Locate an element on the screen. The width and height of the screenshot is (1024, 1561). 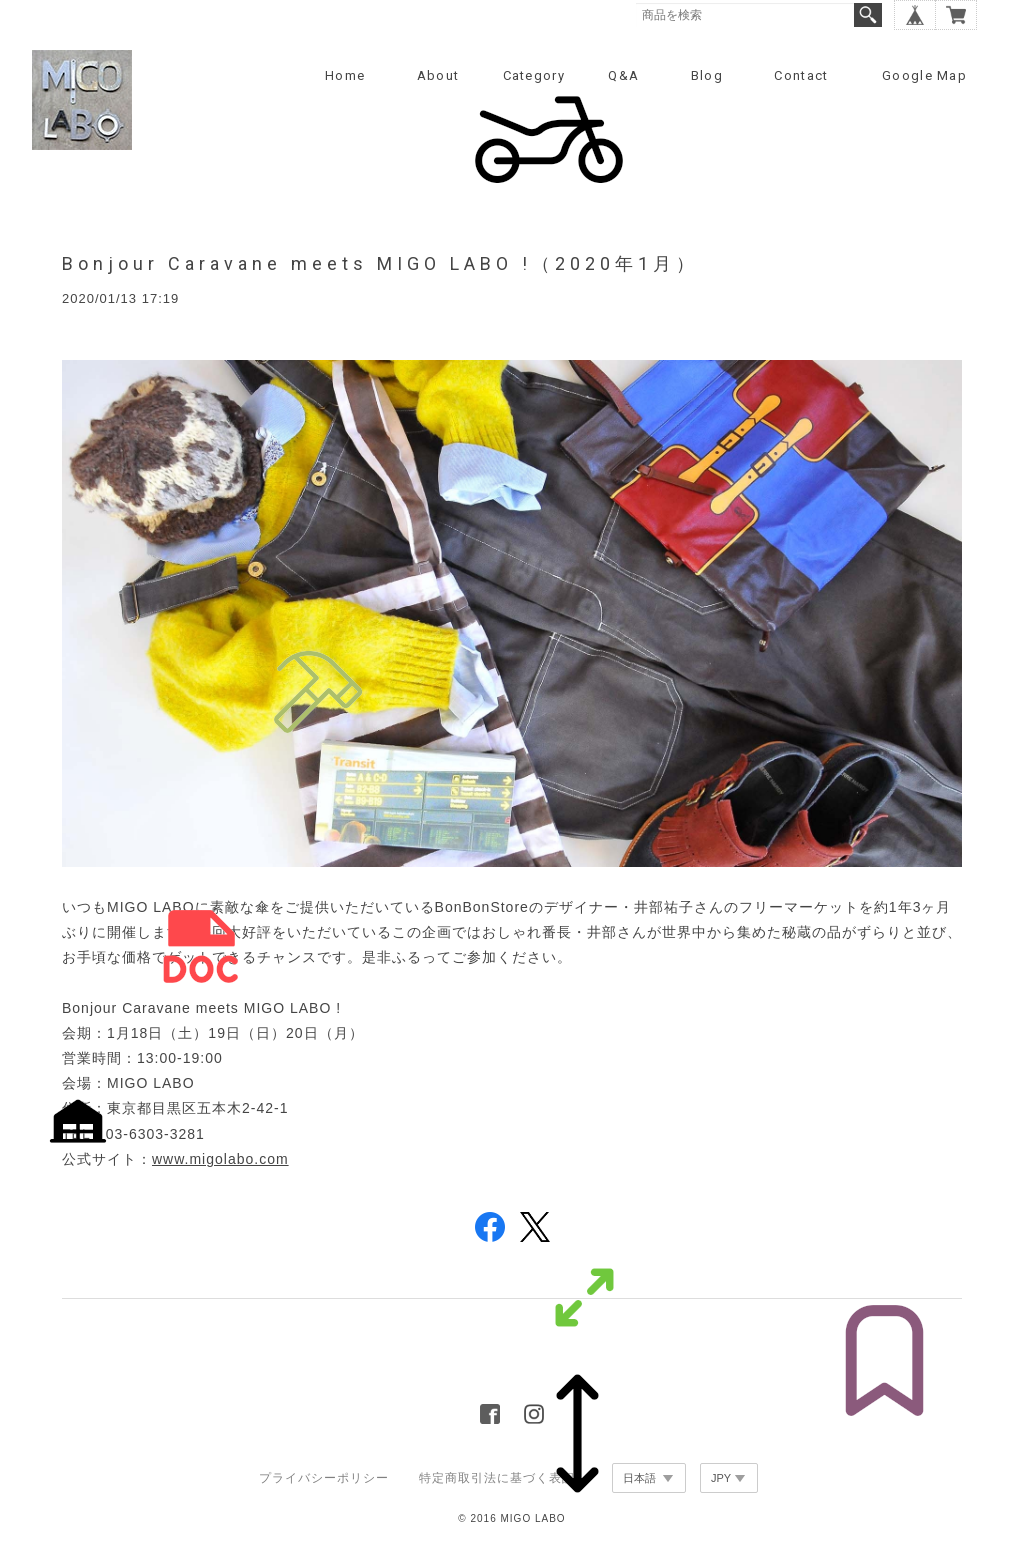
save this item for later is located at coordinates (884, 1360).